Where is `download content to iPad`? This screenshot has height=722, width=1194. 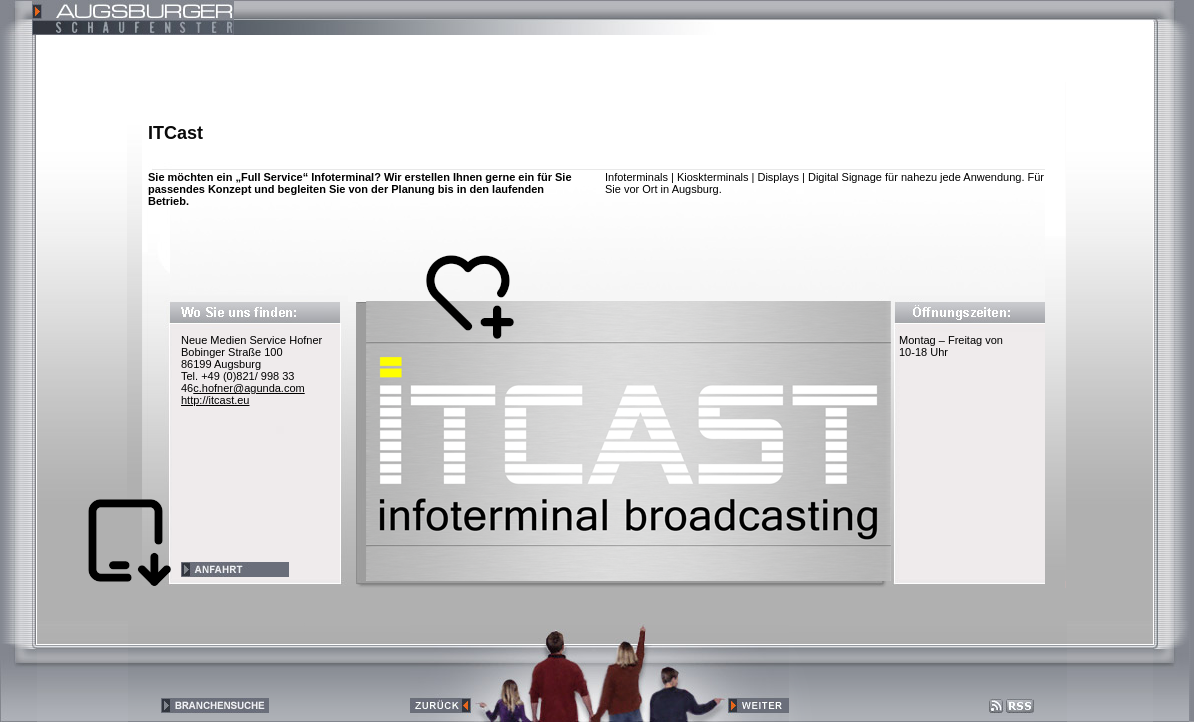
download content to iPad is located at coordinates (125, 540).